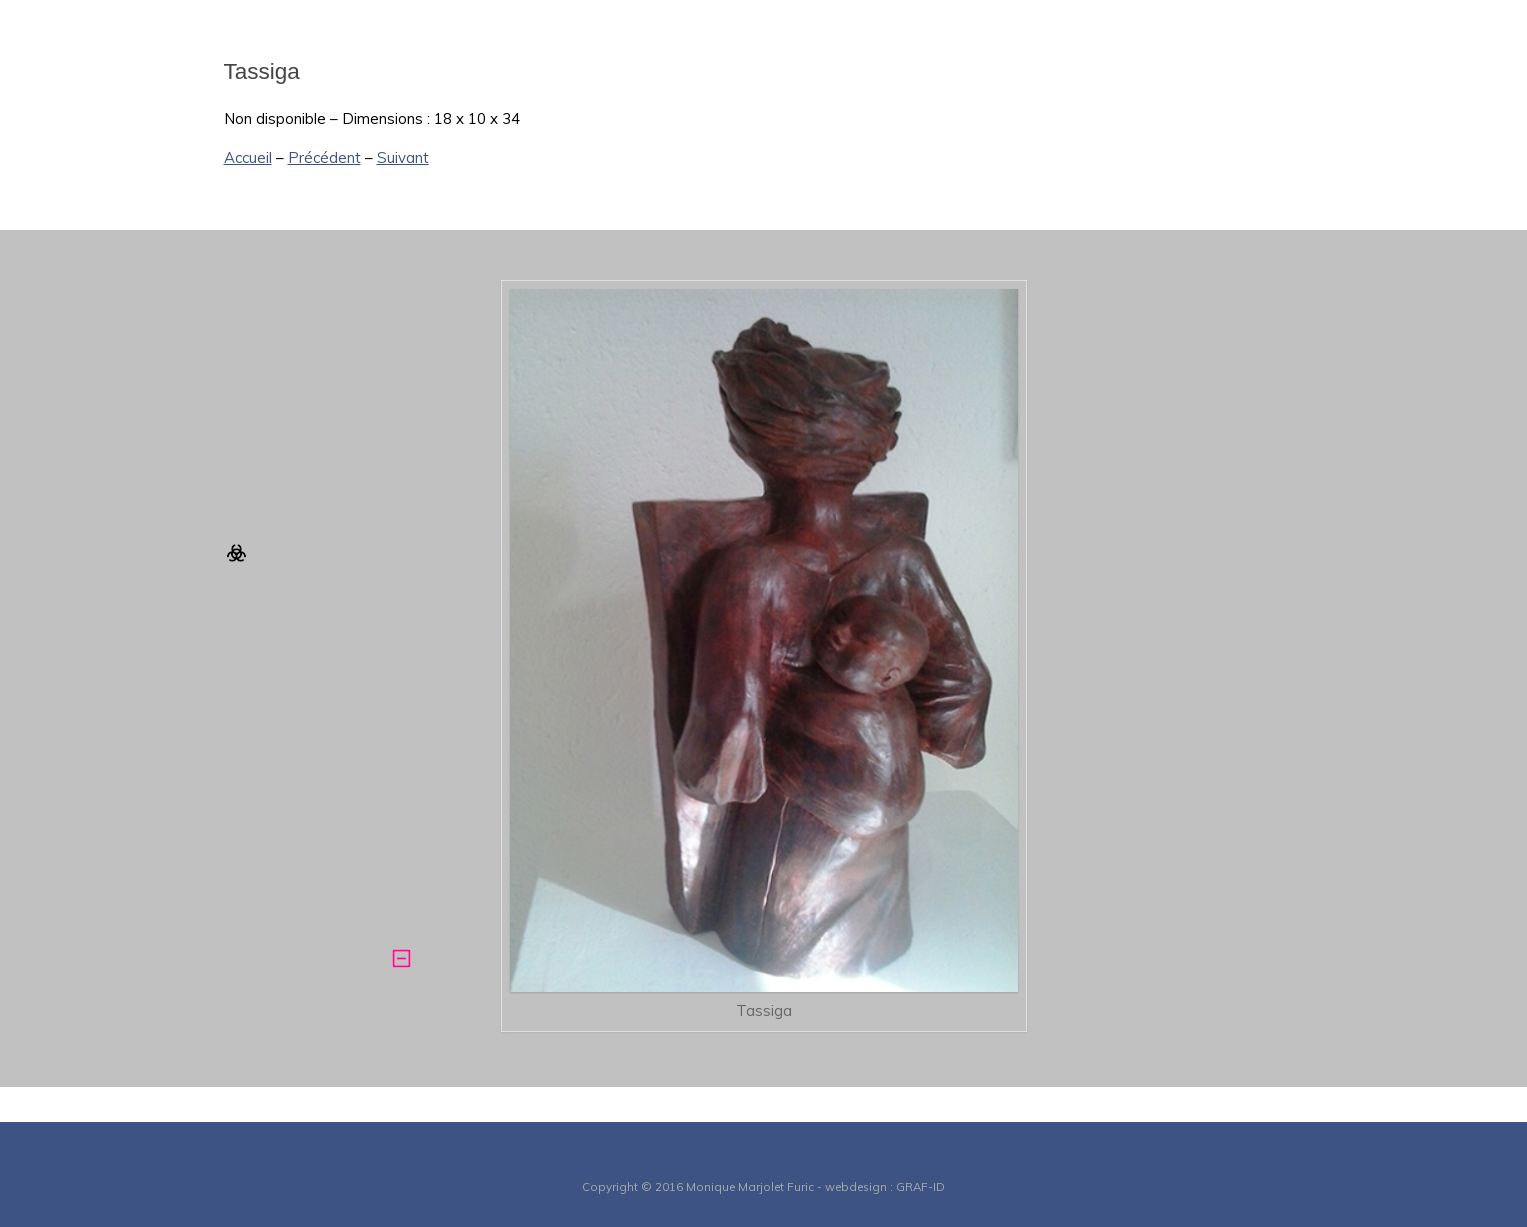 The width and height of the screenshot is (1527, 1227). What do you see at coordinates (236, 553) in the screenshot?
I see `indicates hazardous or dangerous content` at bounding box center [236, 553].